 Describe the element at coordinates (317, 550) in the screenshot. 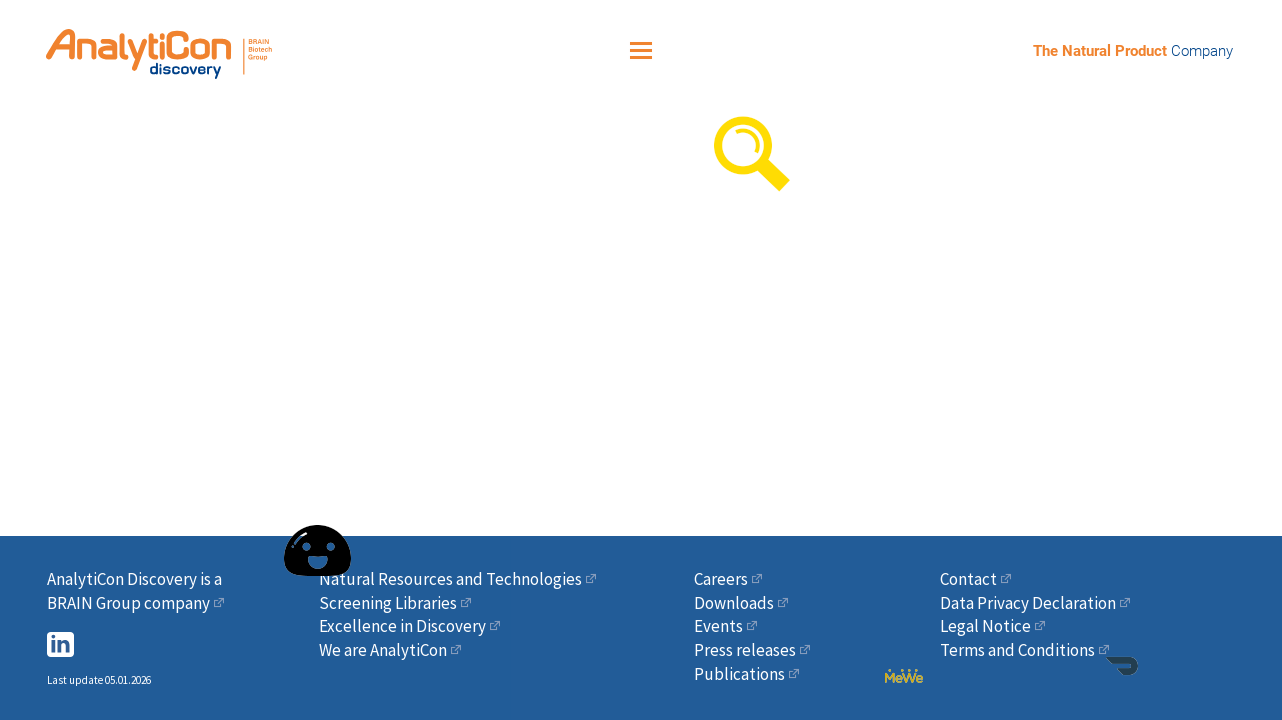

I see `docsify documentation platform logo` at that location.